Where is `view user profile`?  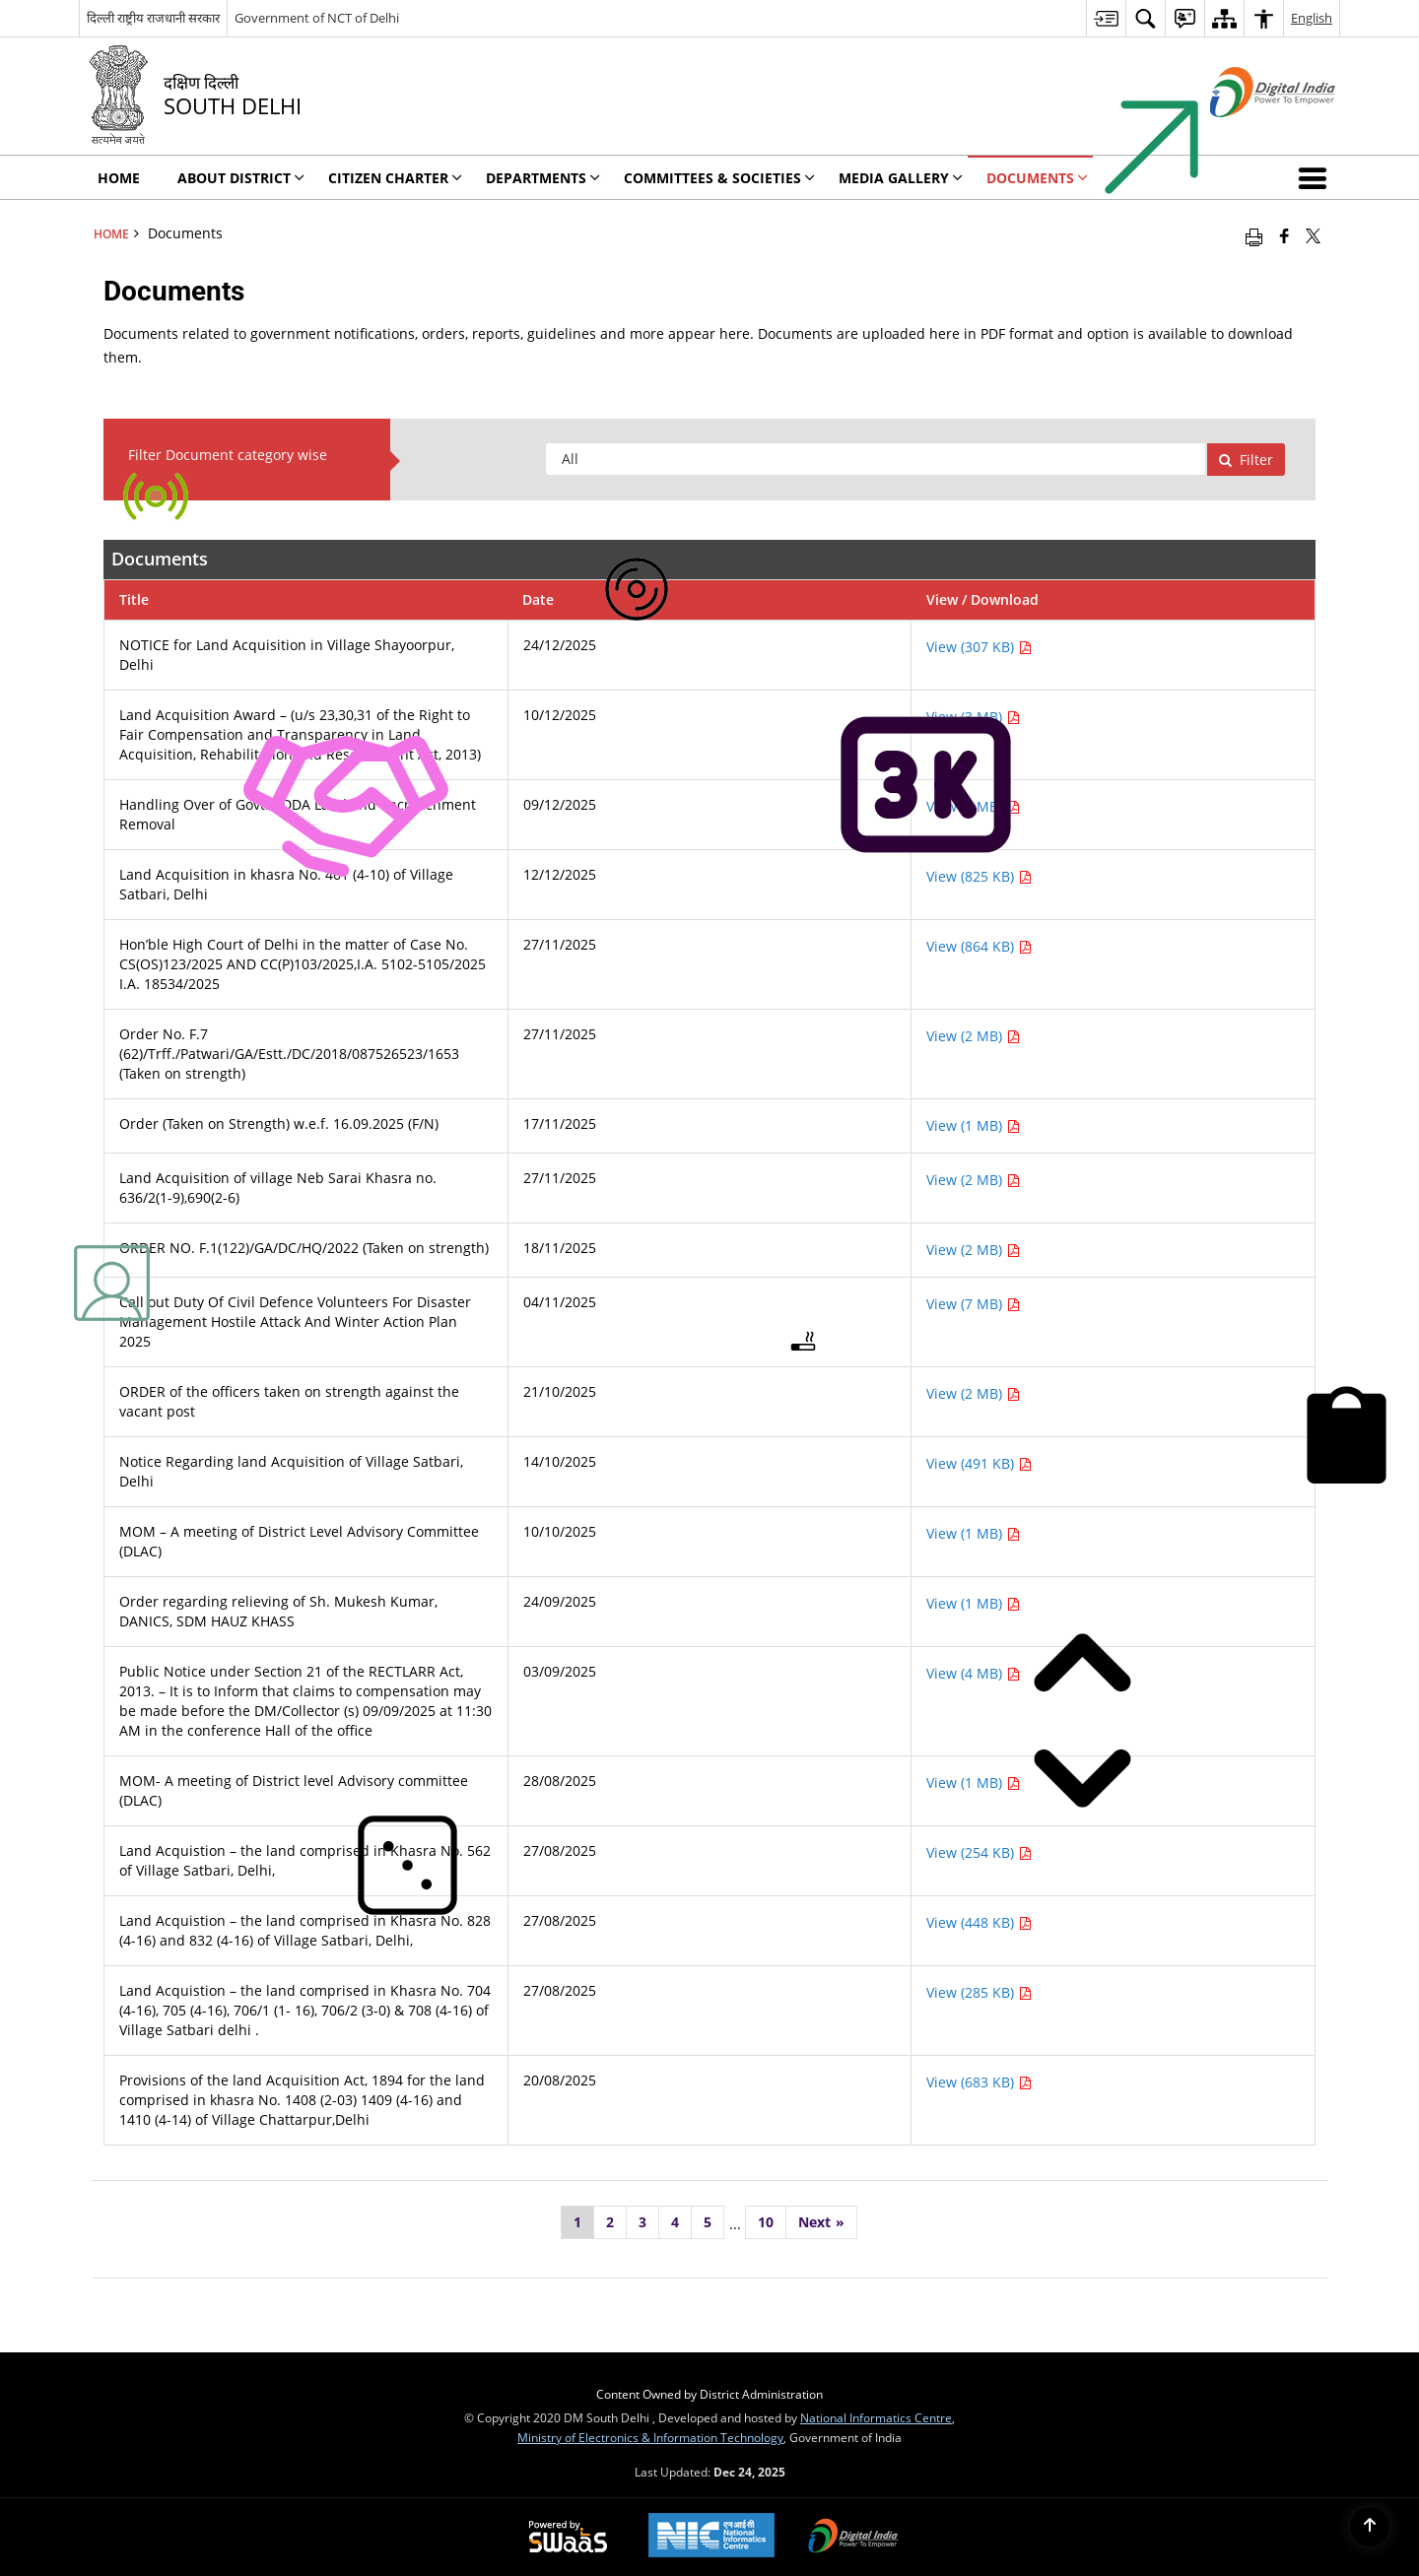 view user profile is located at coordinates (111, 1283).